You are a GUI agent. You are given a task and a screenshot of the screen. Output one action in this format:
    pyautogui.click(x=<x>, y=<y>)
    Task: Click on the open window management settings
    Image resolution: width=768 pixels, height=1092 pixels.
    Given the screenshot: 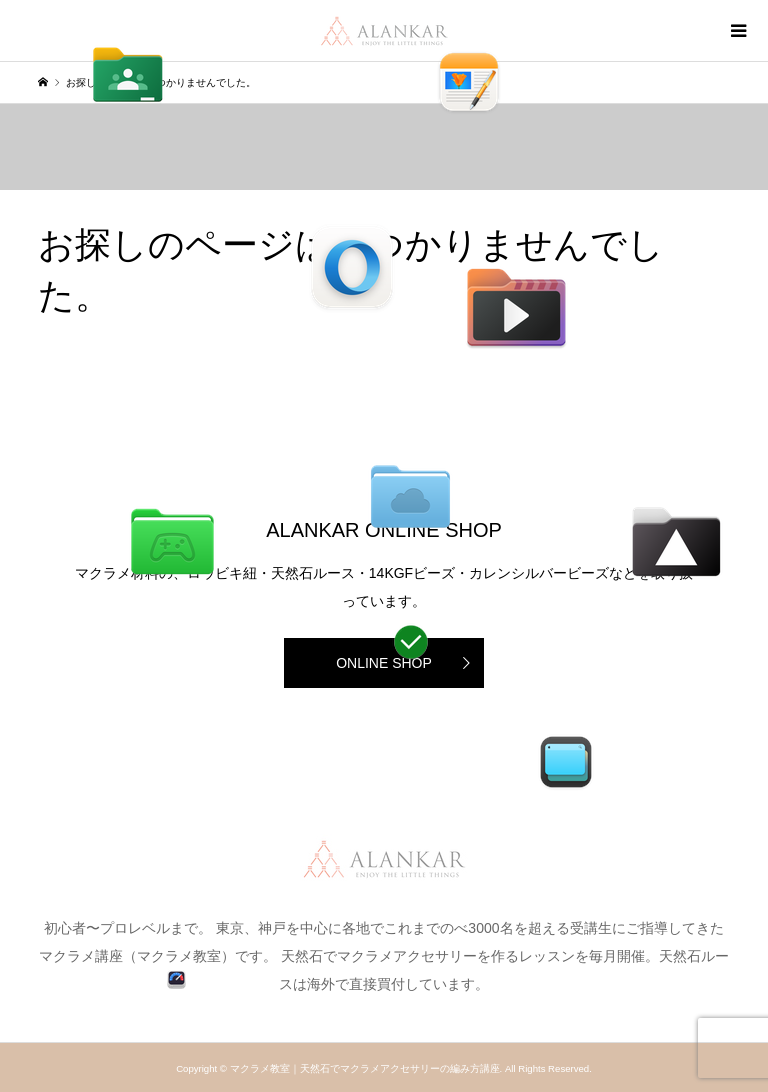 What is the action you would take?
    pyautogui.click(x=566, y=762)
    